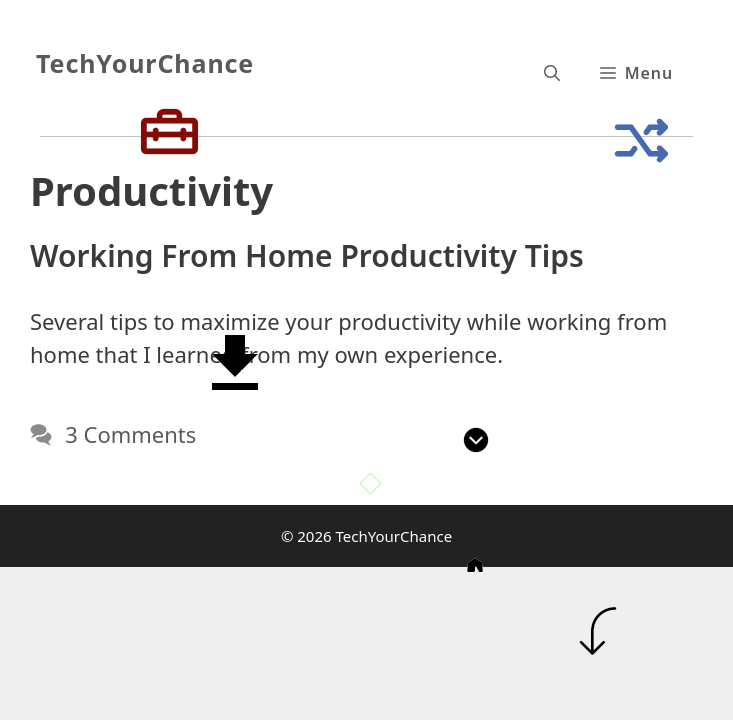  What do you see at coordinates (598, 631) in the screenshot?
I see `go back and down in navigation` at bounding box center [598, 631].